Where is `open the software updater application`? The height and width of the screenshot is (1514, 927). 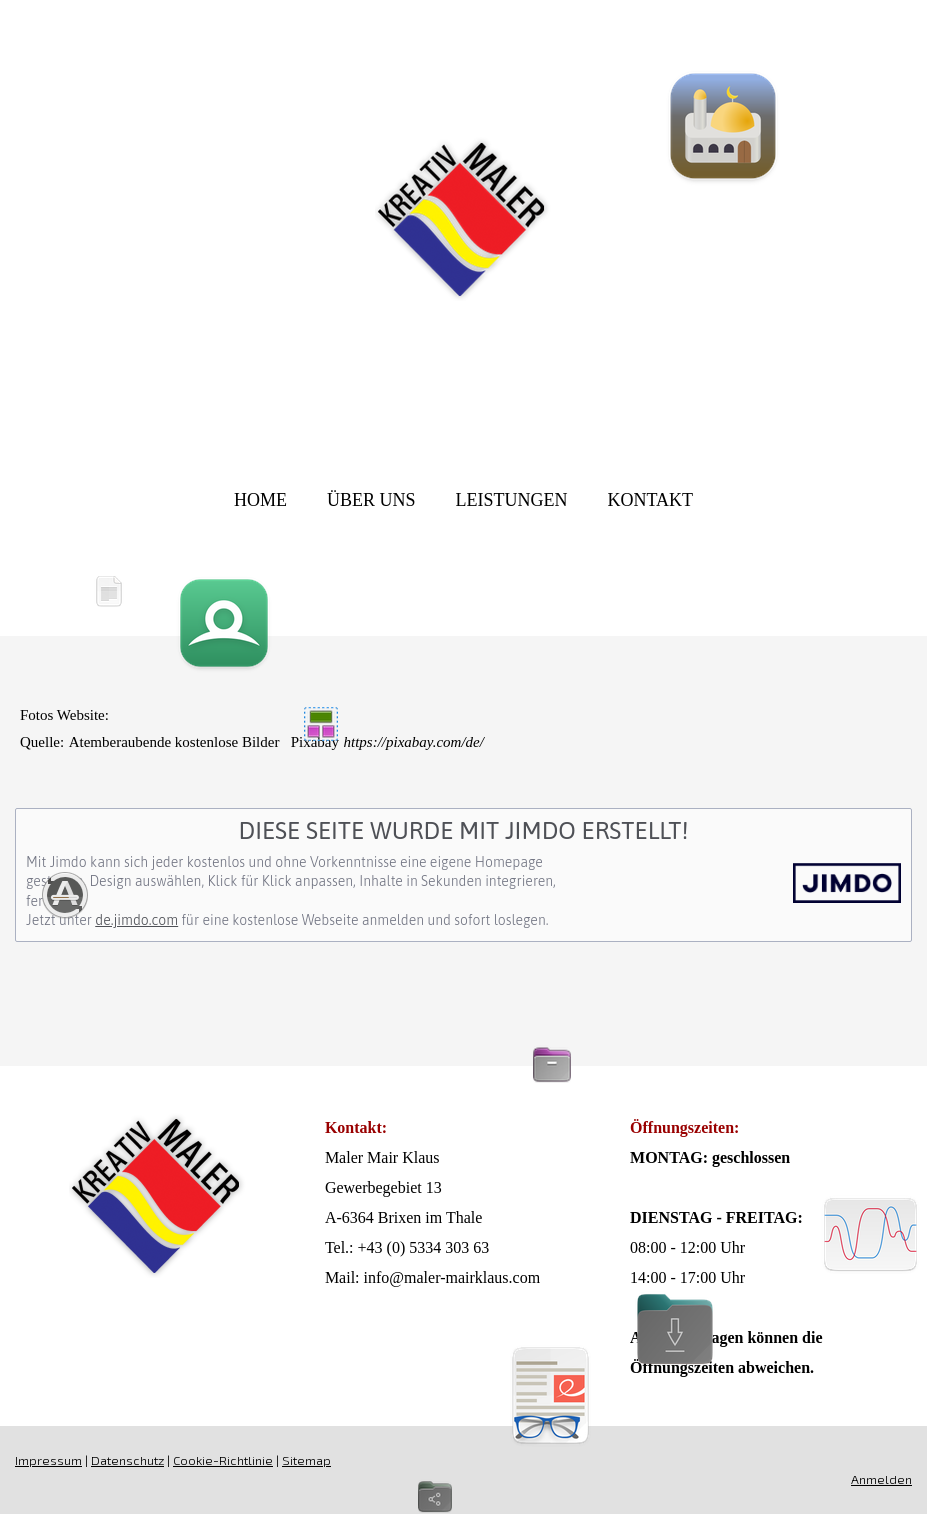
open the software updater application is located at coordinates (65, 895).